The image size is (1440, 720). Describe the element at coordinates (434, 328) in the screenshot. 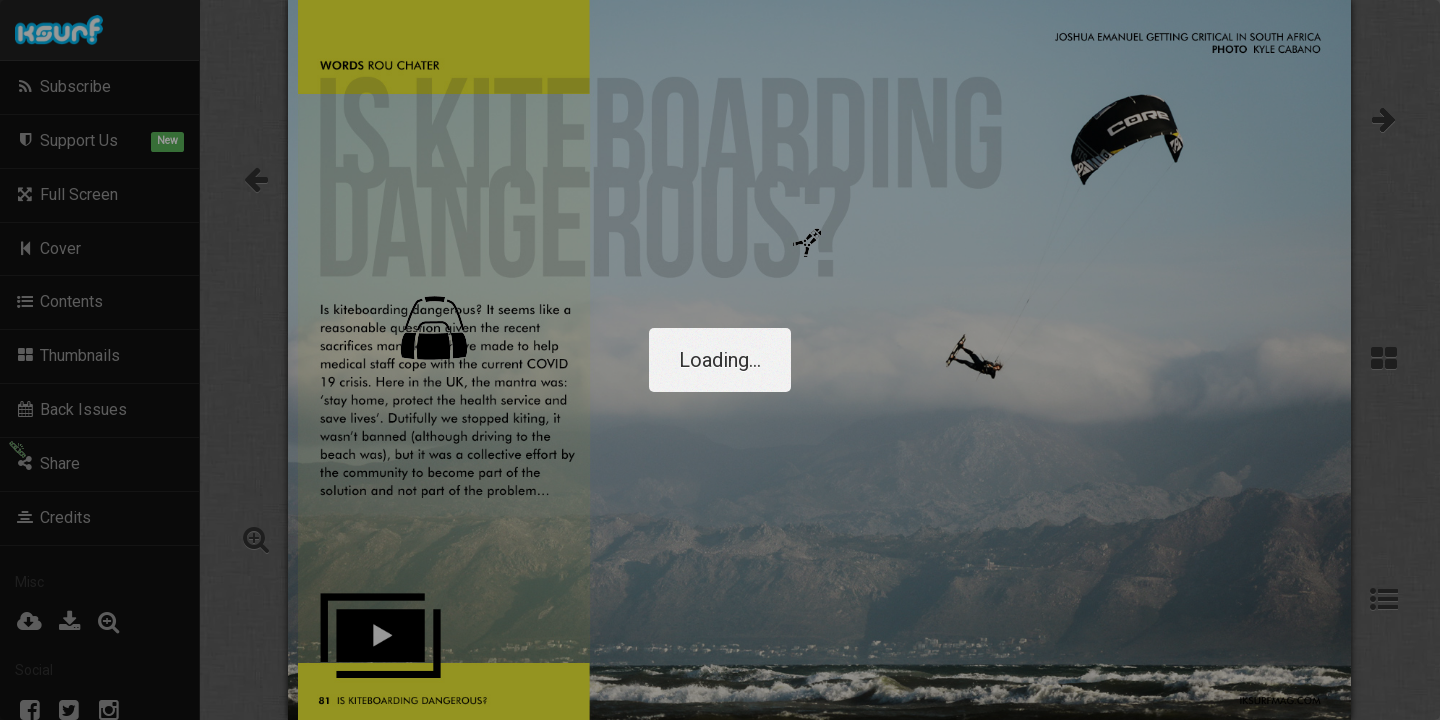

I see `access gym or fitness features` at that location.